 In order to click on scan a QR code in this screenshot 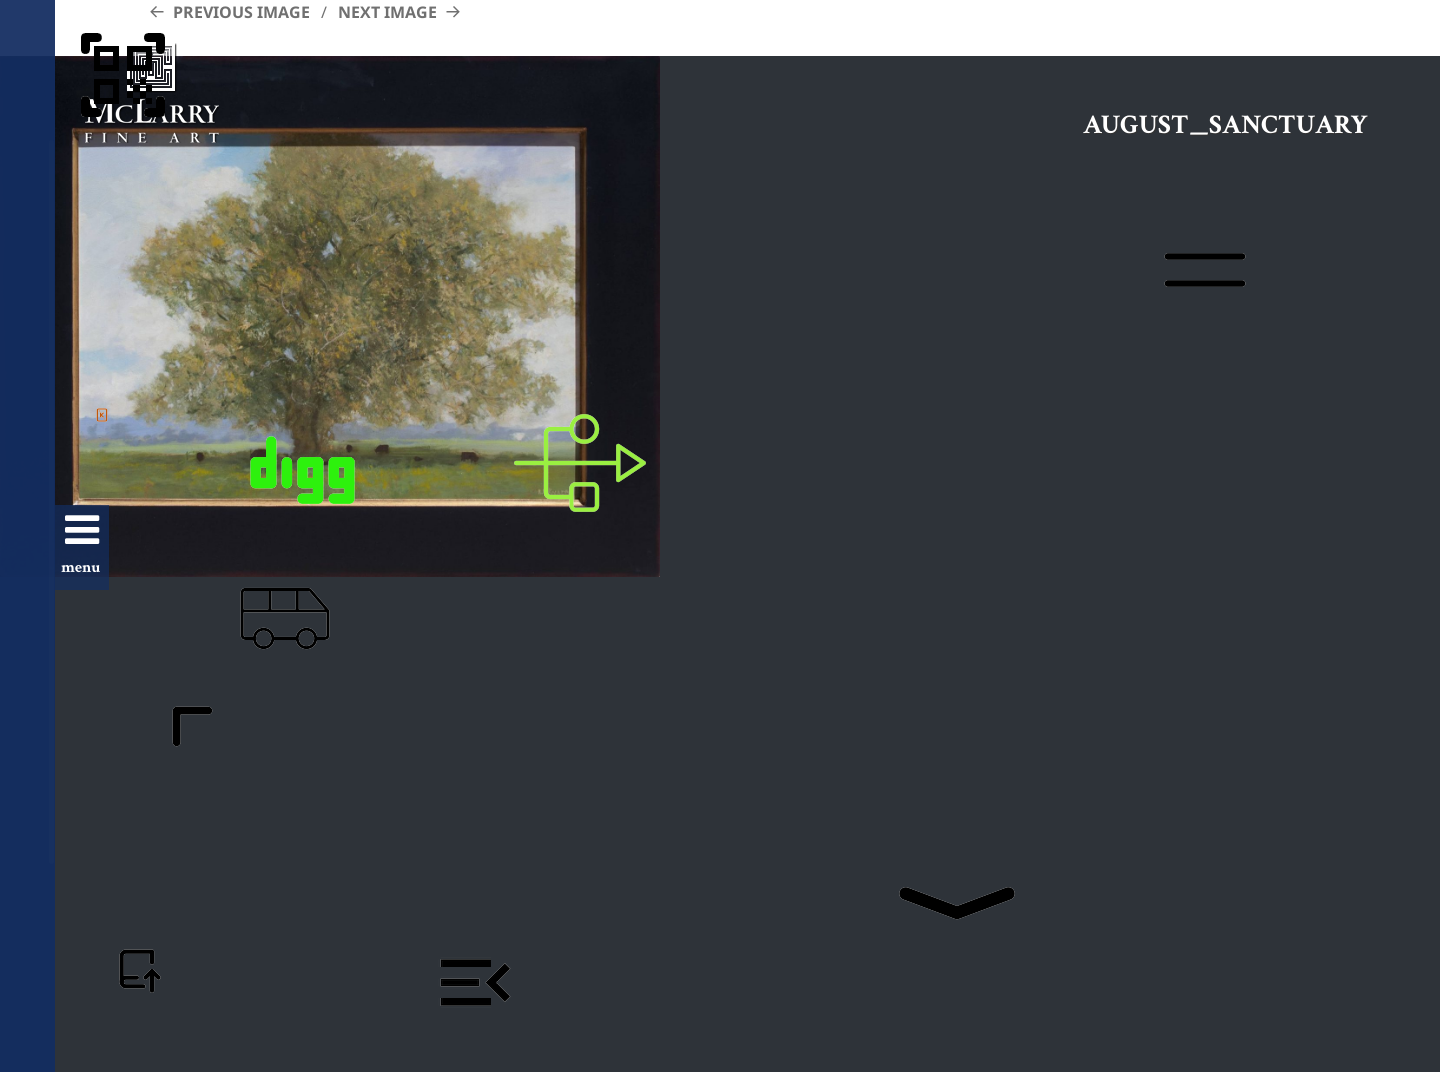, I will do `click(123, 75)`.